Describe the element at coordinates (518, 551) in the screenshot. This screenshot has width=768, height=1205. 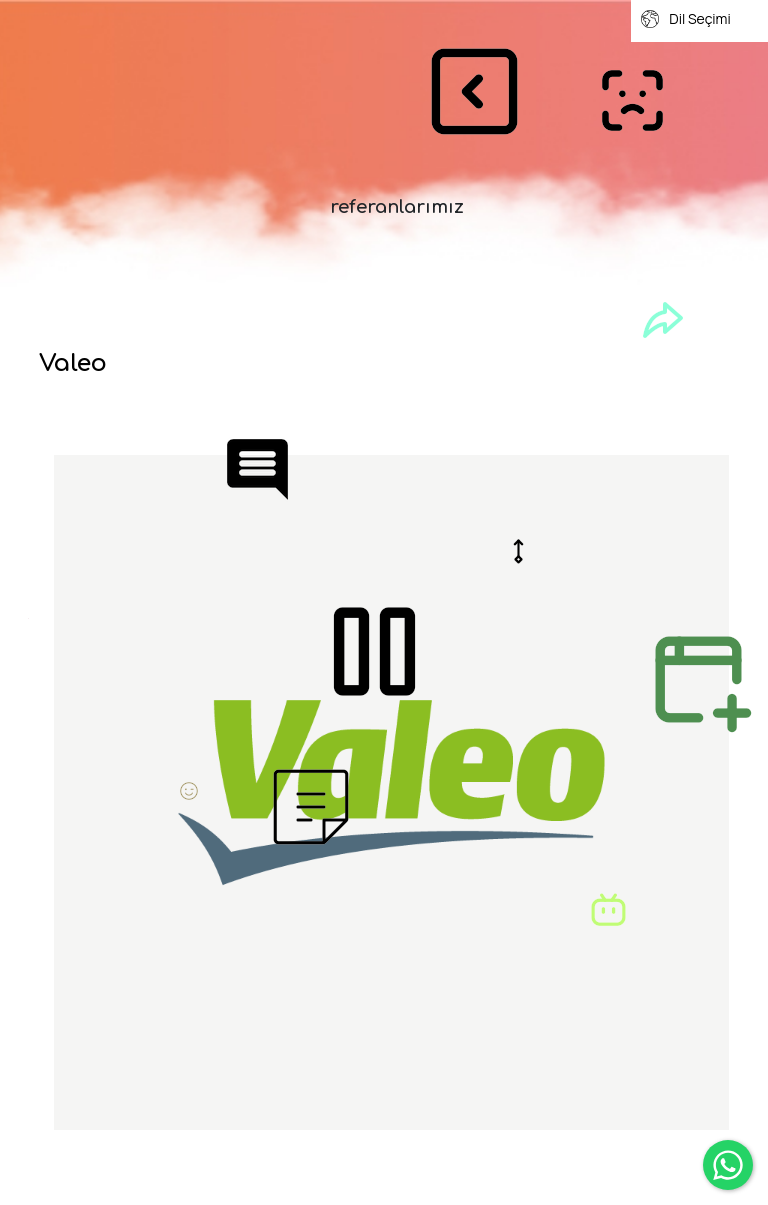
I see `move item up in priority or order` at that location.